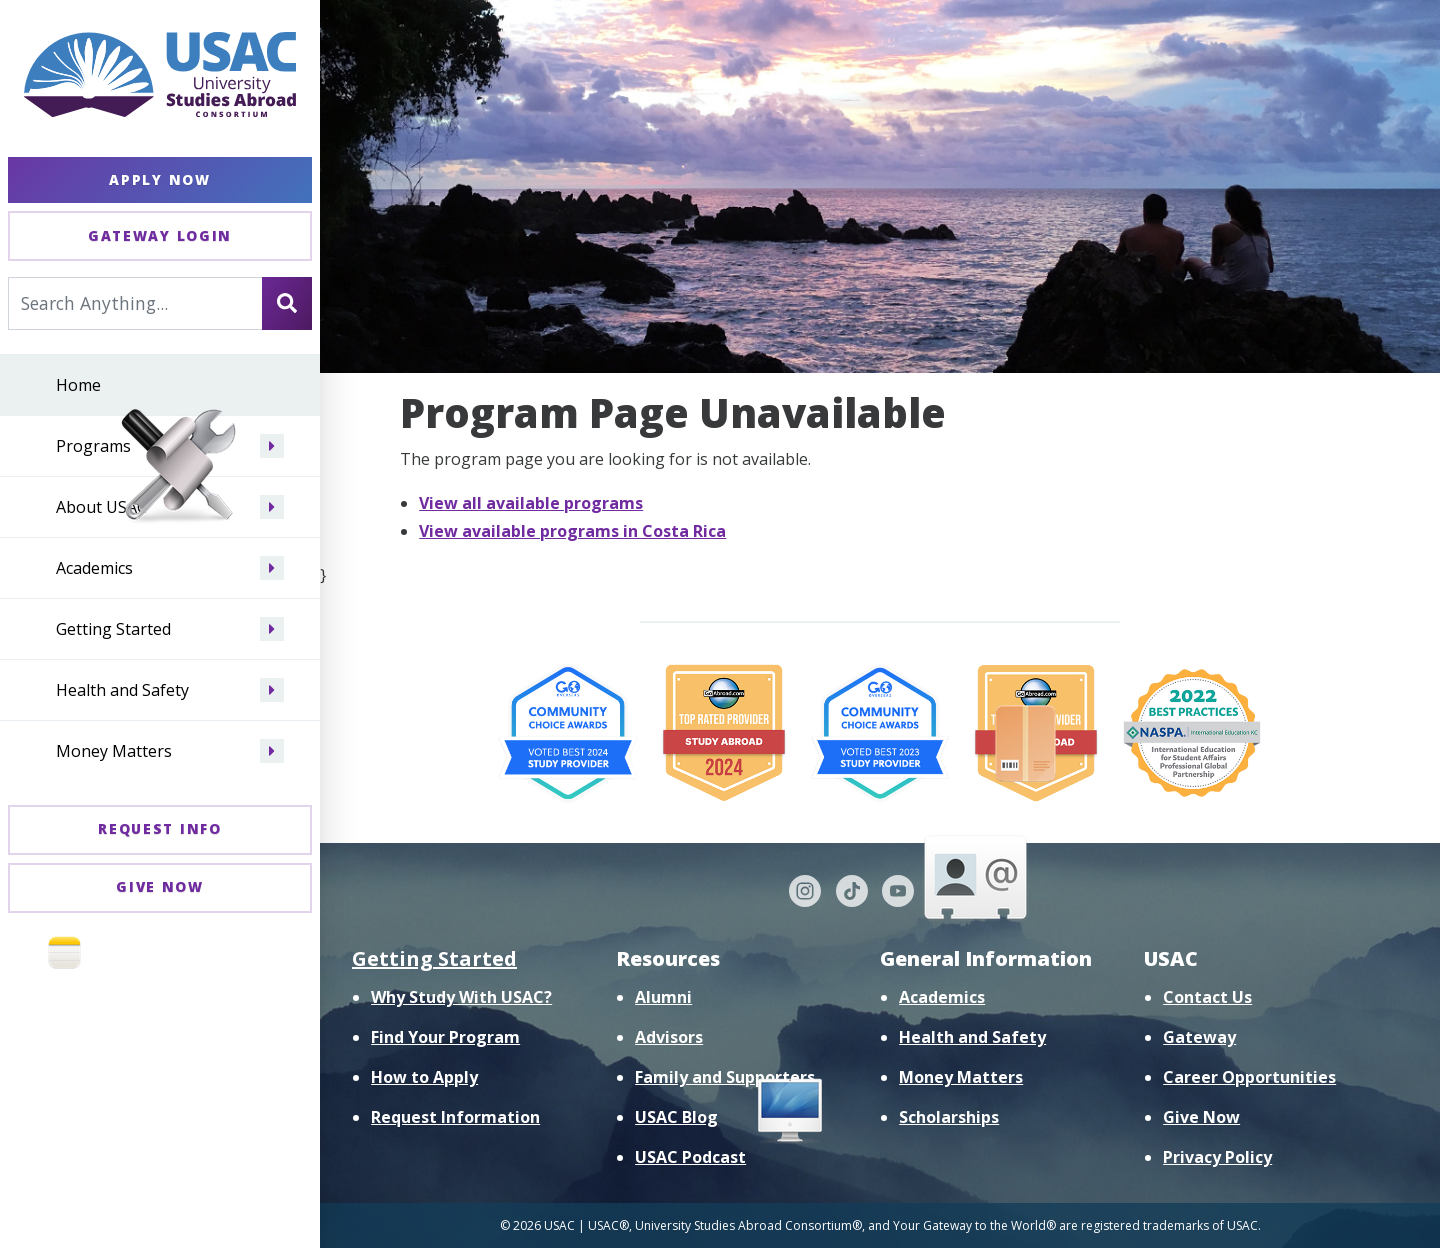  What do you see at coordinates (64, 952) in the screenshot?
I see `open the notes app` at bounding box center [64, 952].